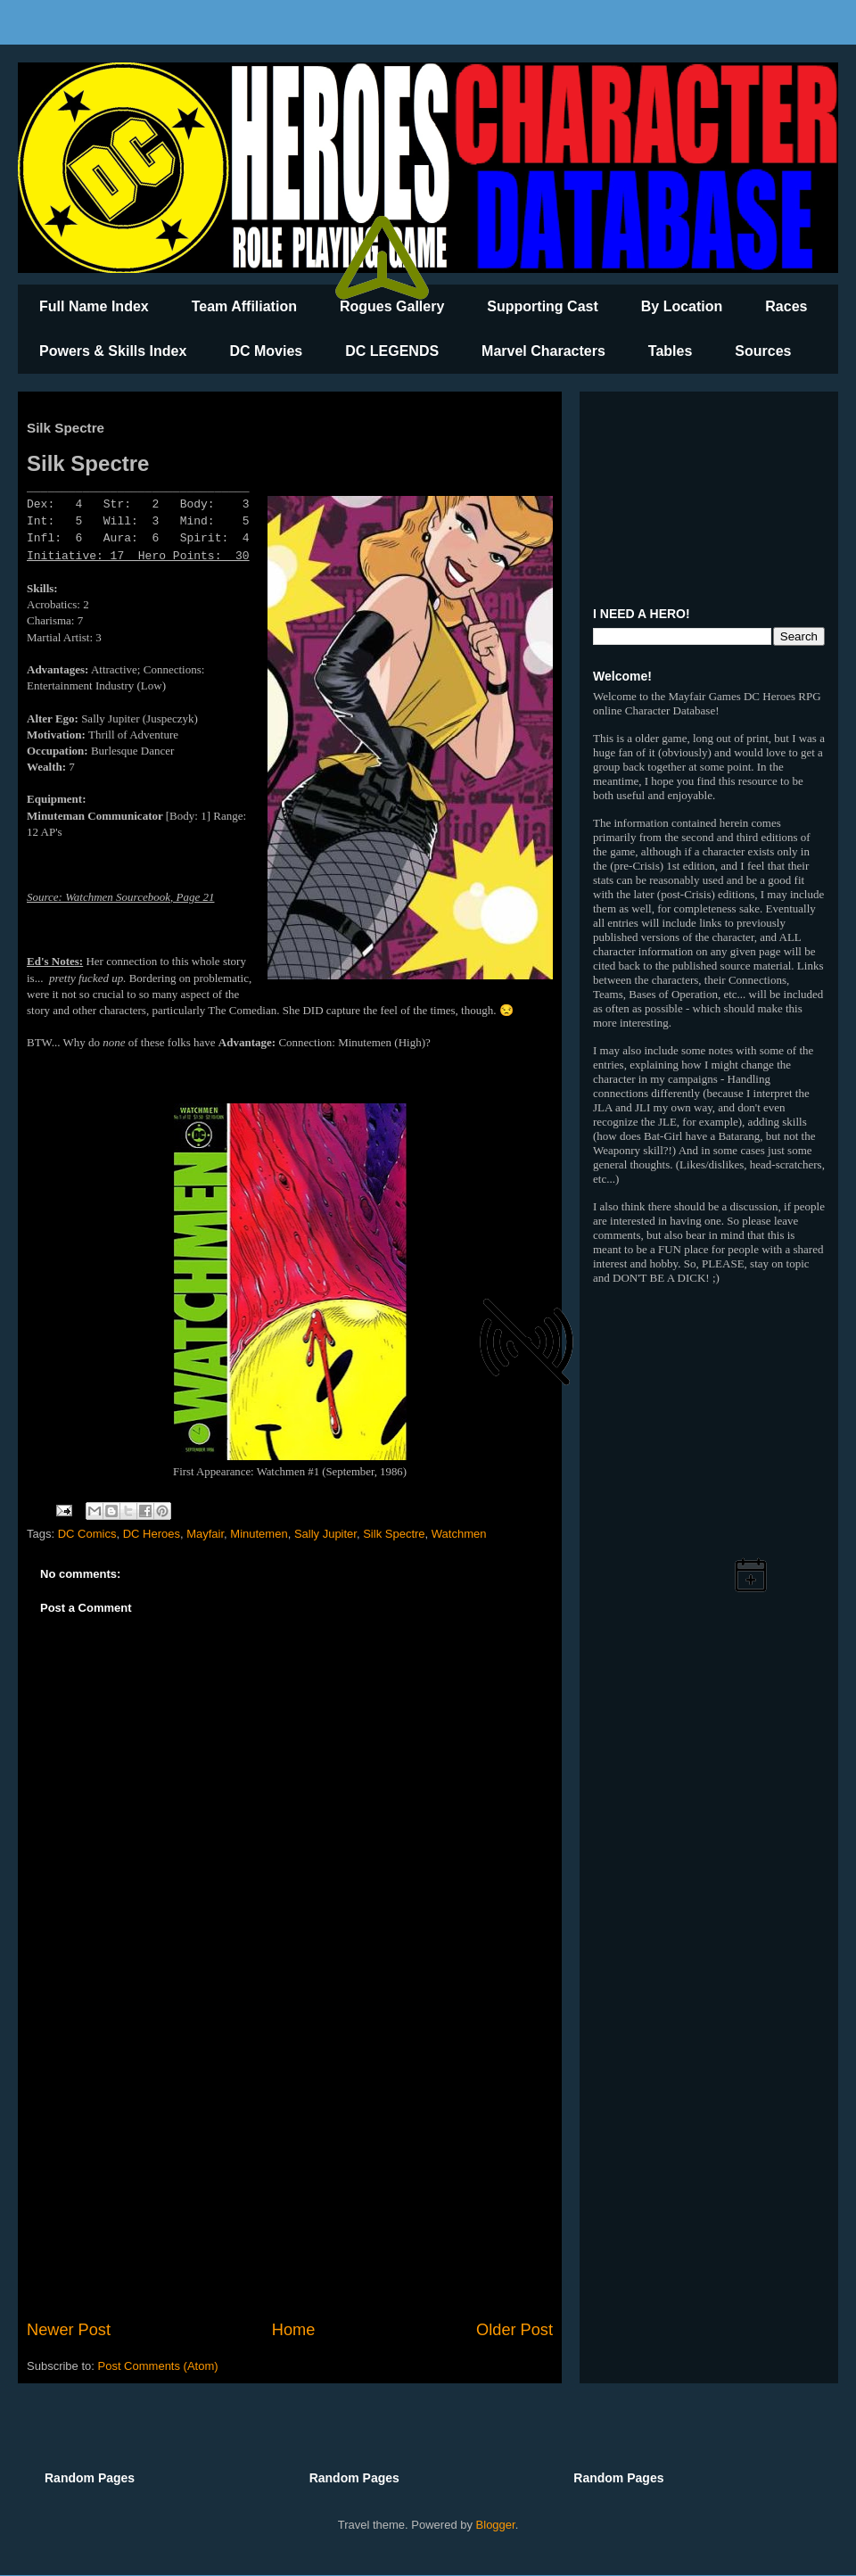 This screenshot has width=856, height=2576. What do you see at coordinates (382, 259) in the screenshot?
I see `send a message or email` at bounding box center [382, 259].